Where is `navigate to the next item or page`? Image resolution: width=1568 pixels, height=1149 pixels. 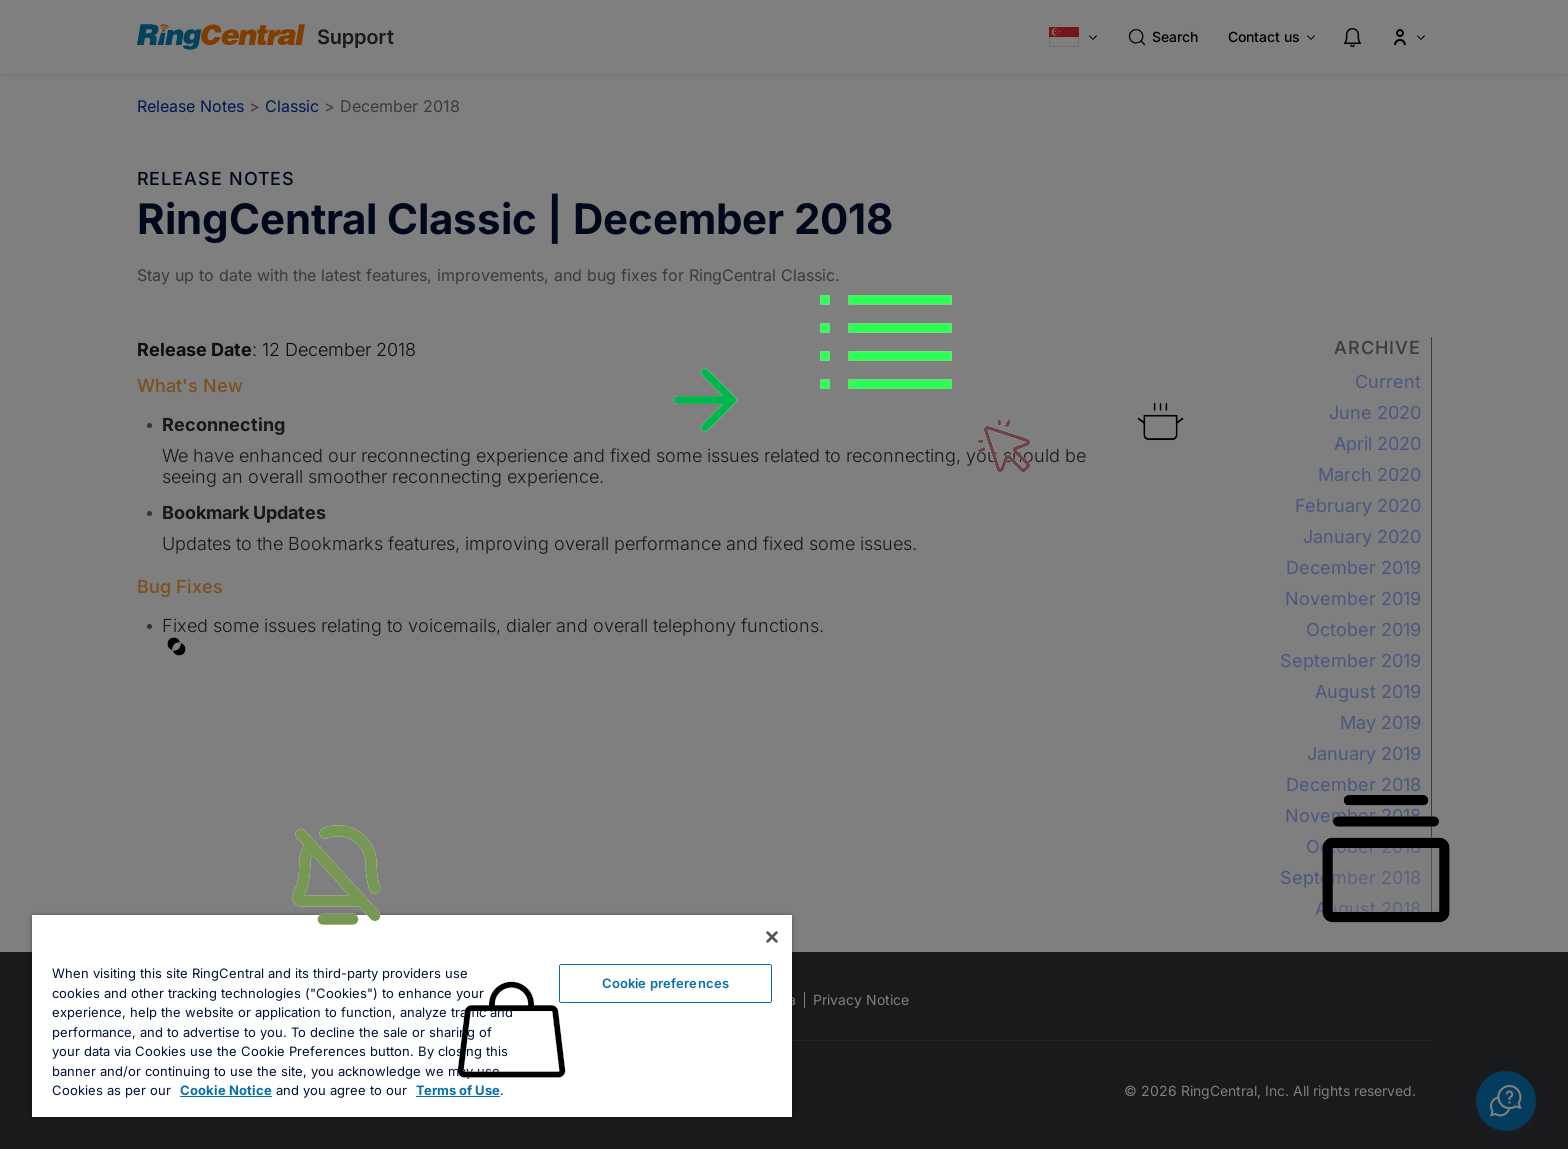 navigate to the next item or page is located at coordinates (705, 400).